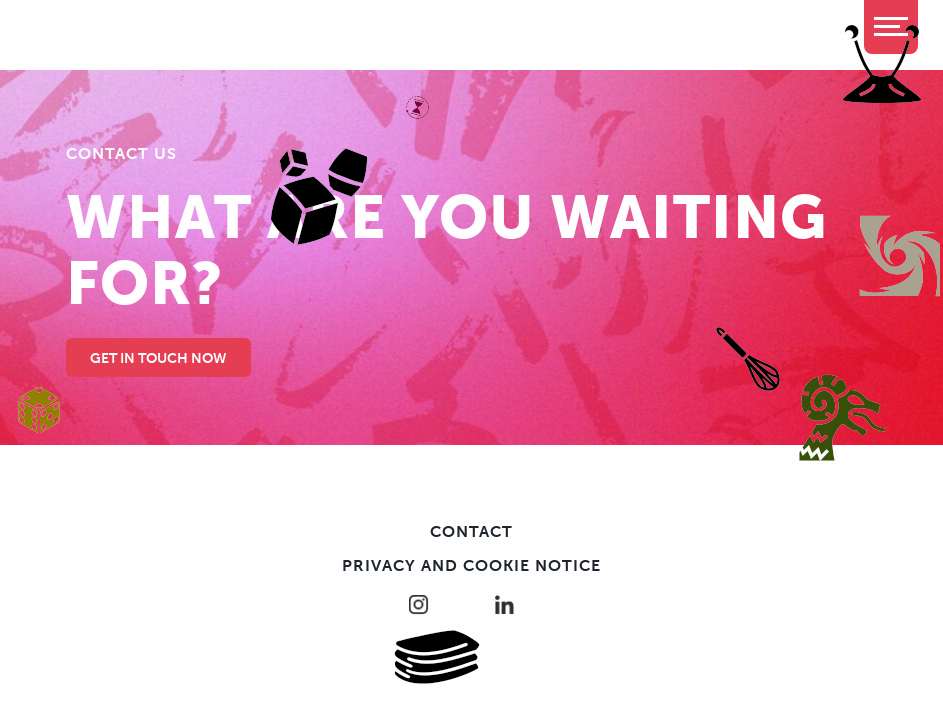  Describe the element at coordinates (437, 657) in the screenshot. I see `select bedding or blanket item in inventory` at that location.